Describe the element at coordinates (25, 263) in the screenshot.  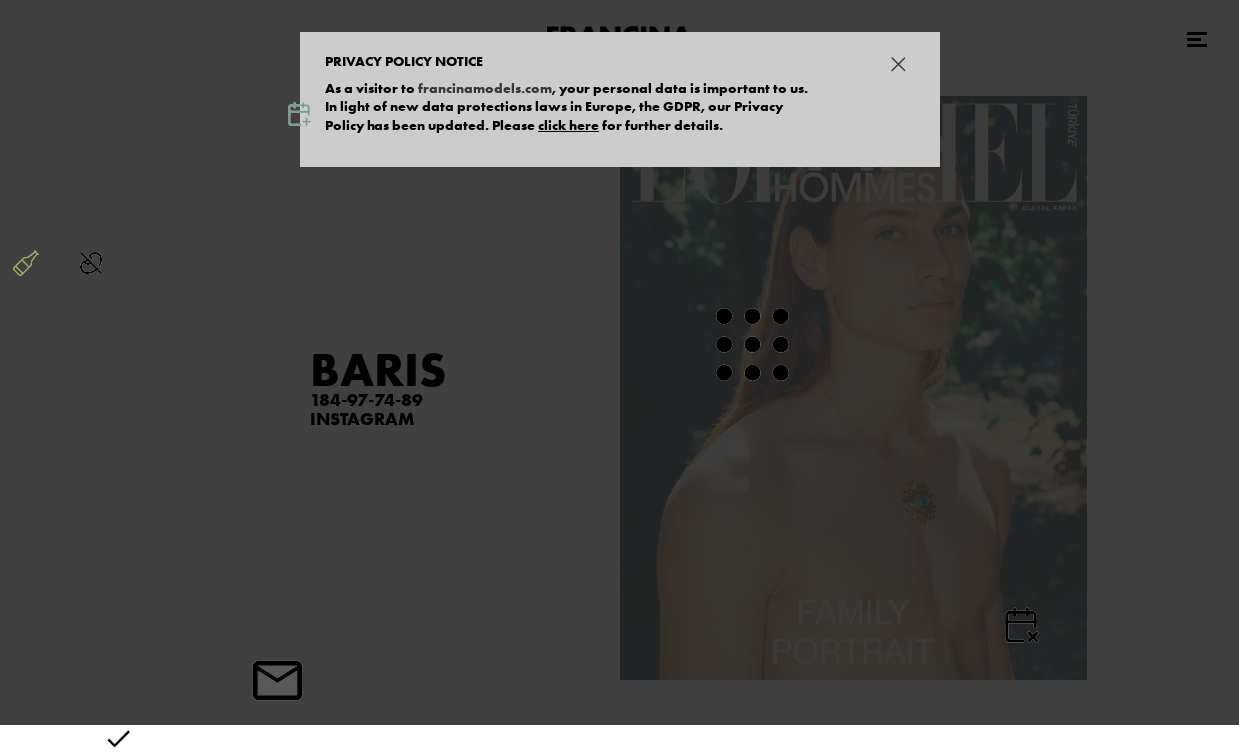
I see `browse beer or beverage options` at that location.